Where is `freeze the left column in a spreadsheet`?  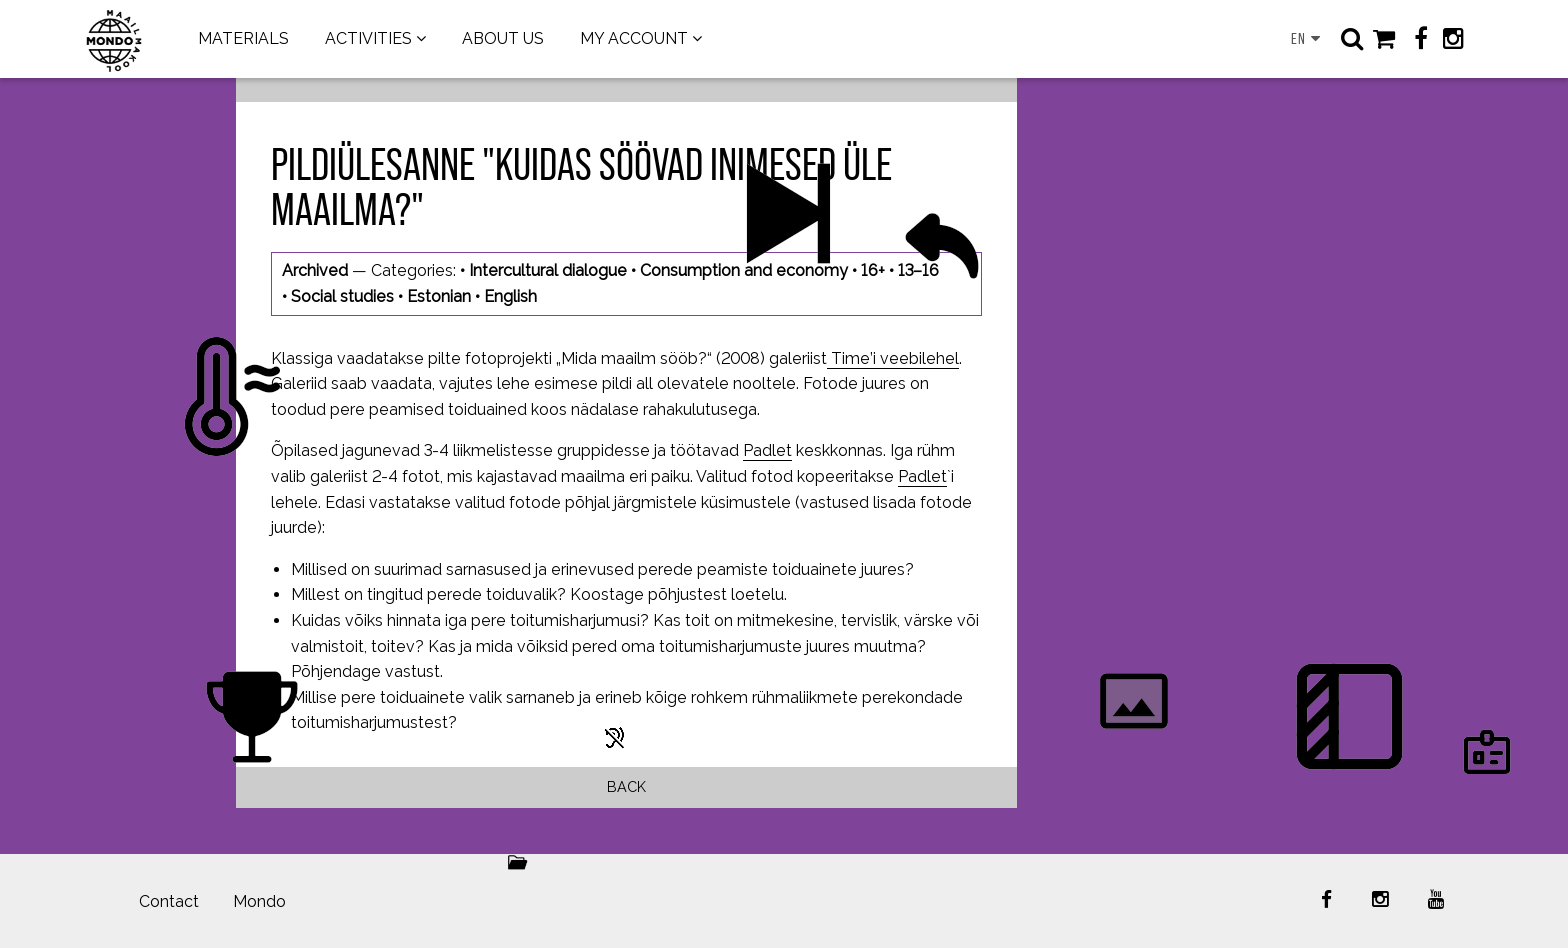
freeze the left column in a spreadsheet is located at coordinates (1349, 716).